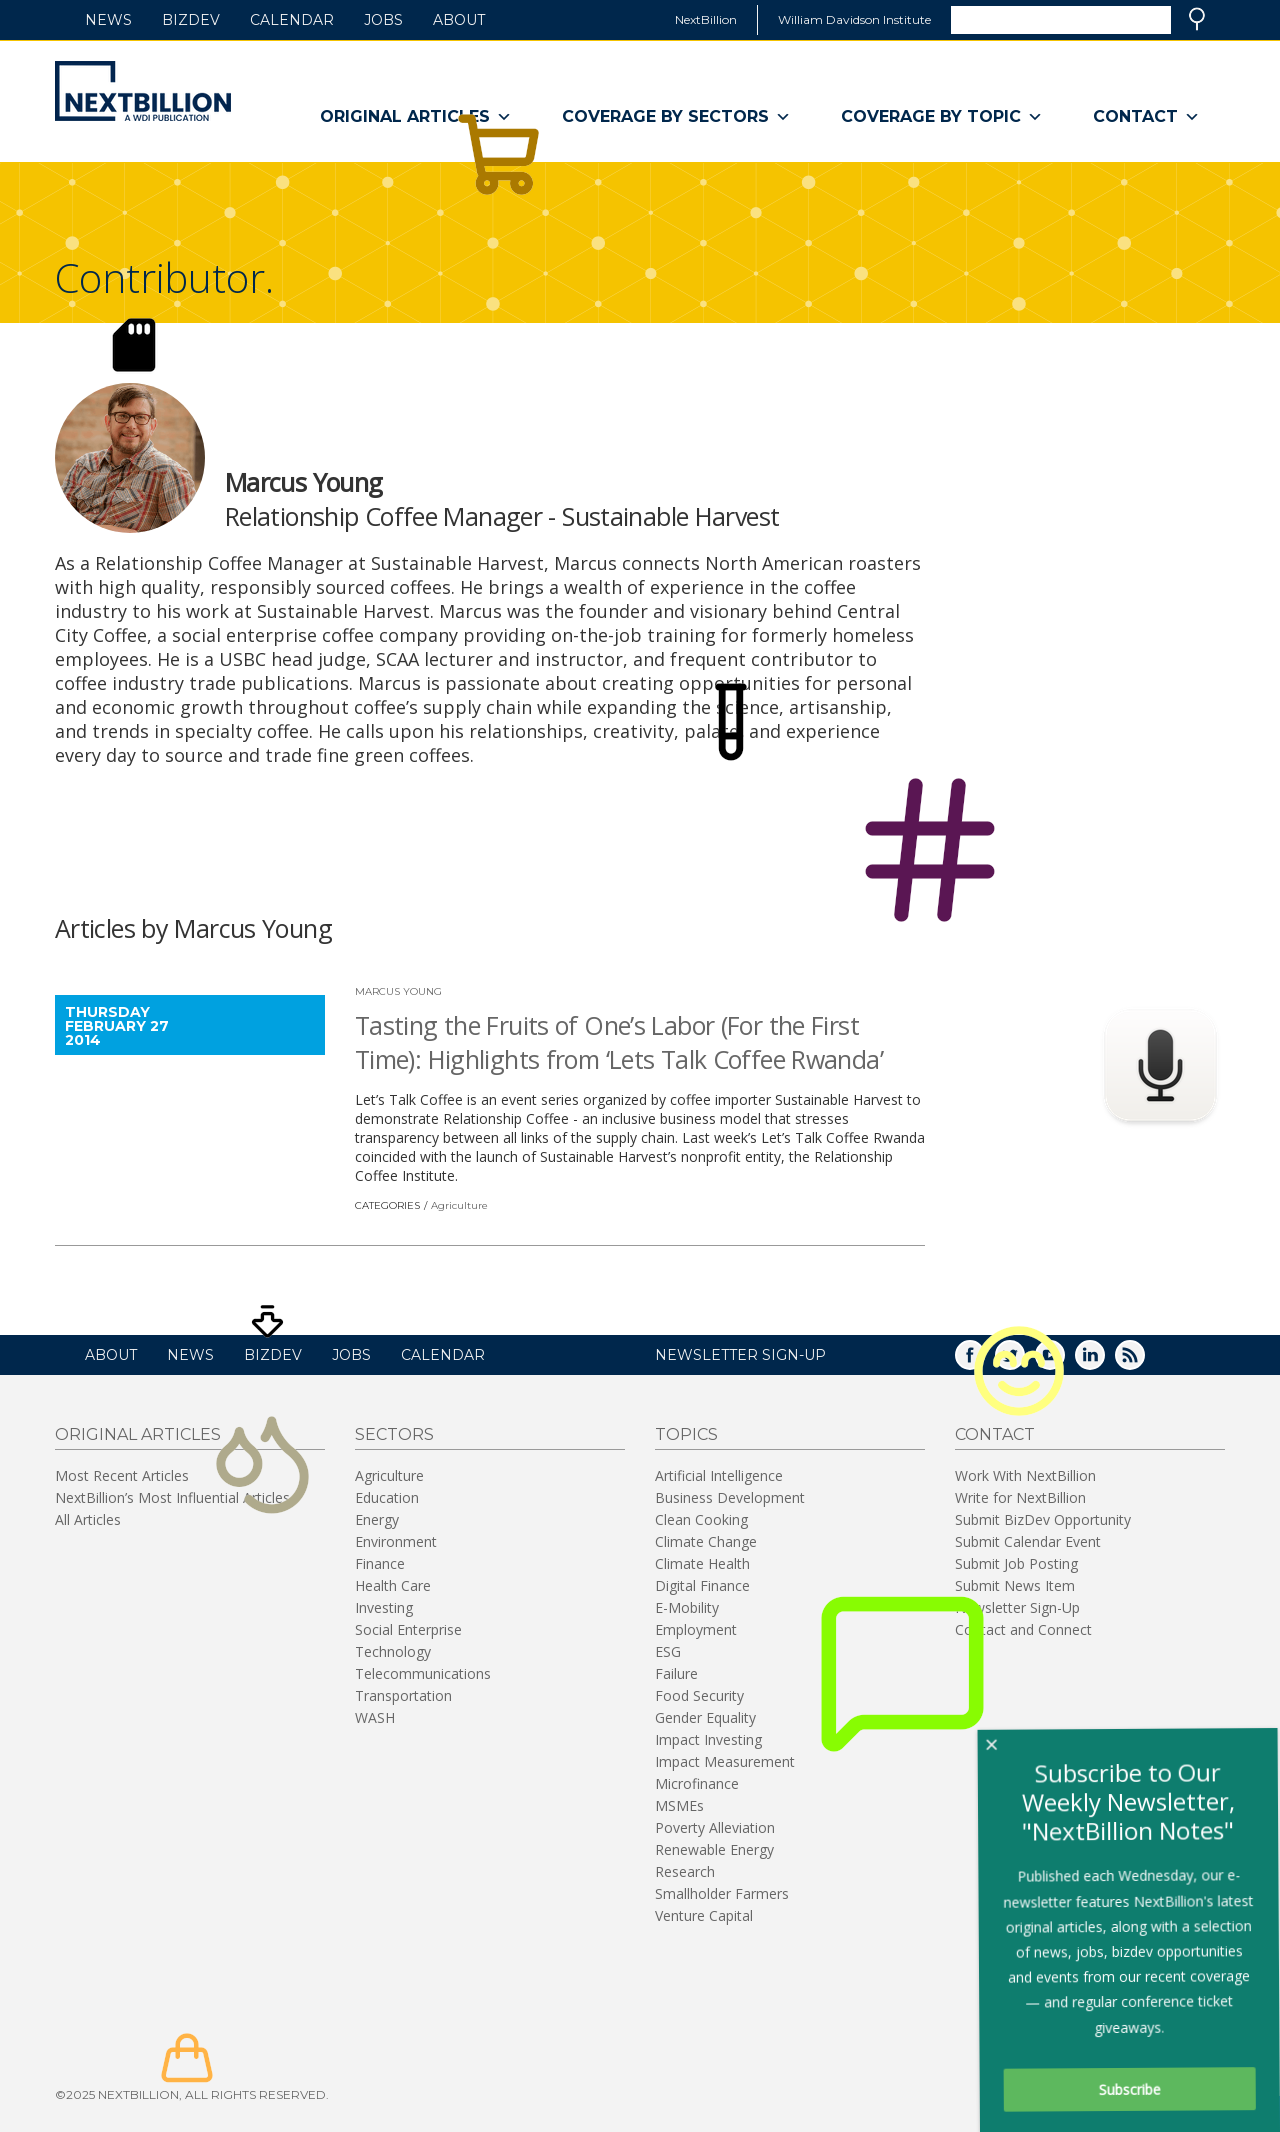 The image size is (1280, 2132). I want to click on download file to device, so click(267, 1320).